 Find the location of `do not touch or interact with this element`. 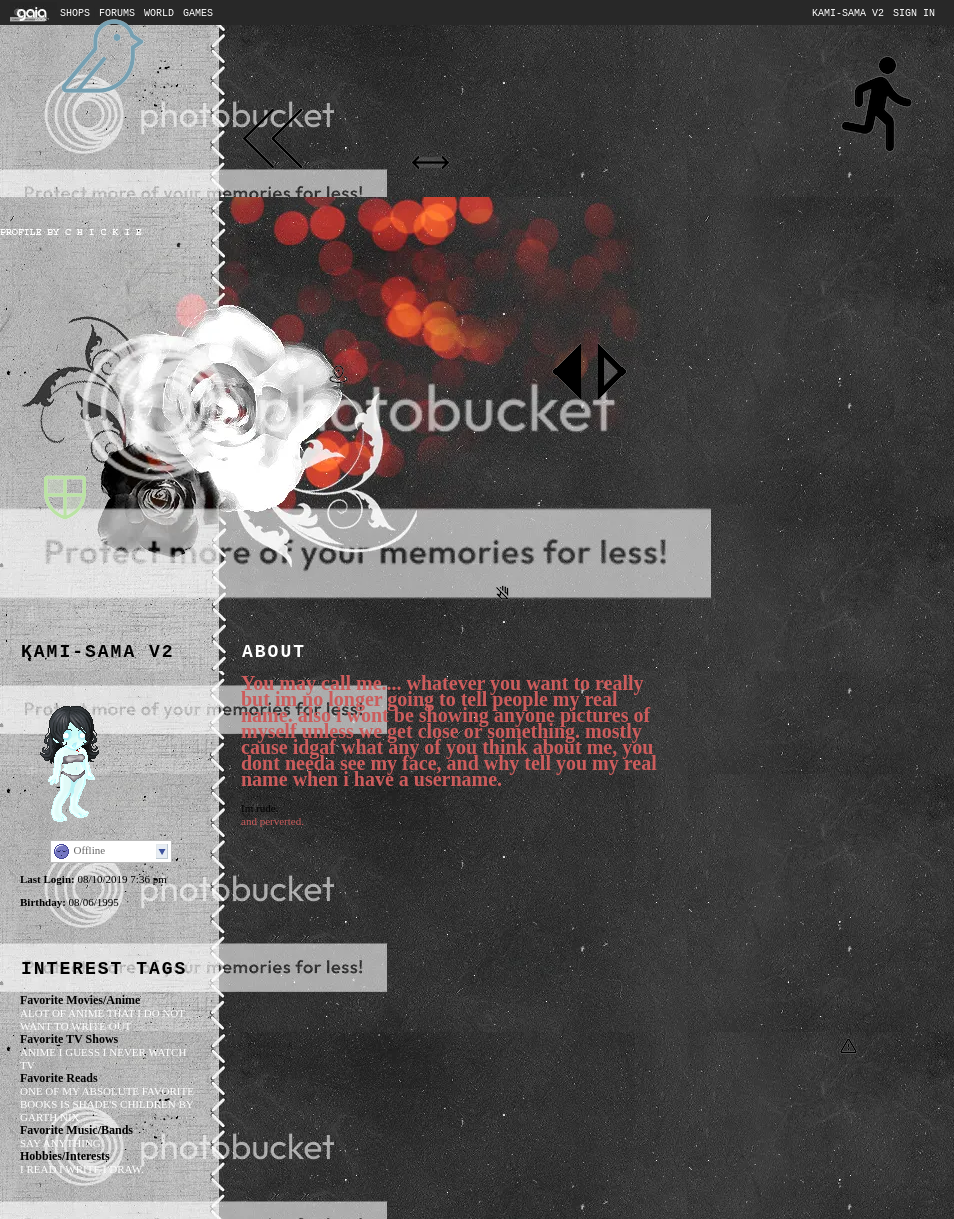

do not touch or interact with this element is located at coordinates (503, 593).